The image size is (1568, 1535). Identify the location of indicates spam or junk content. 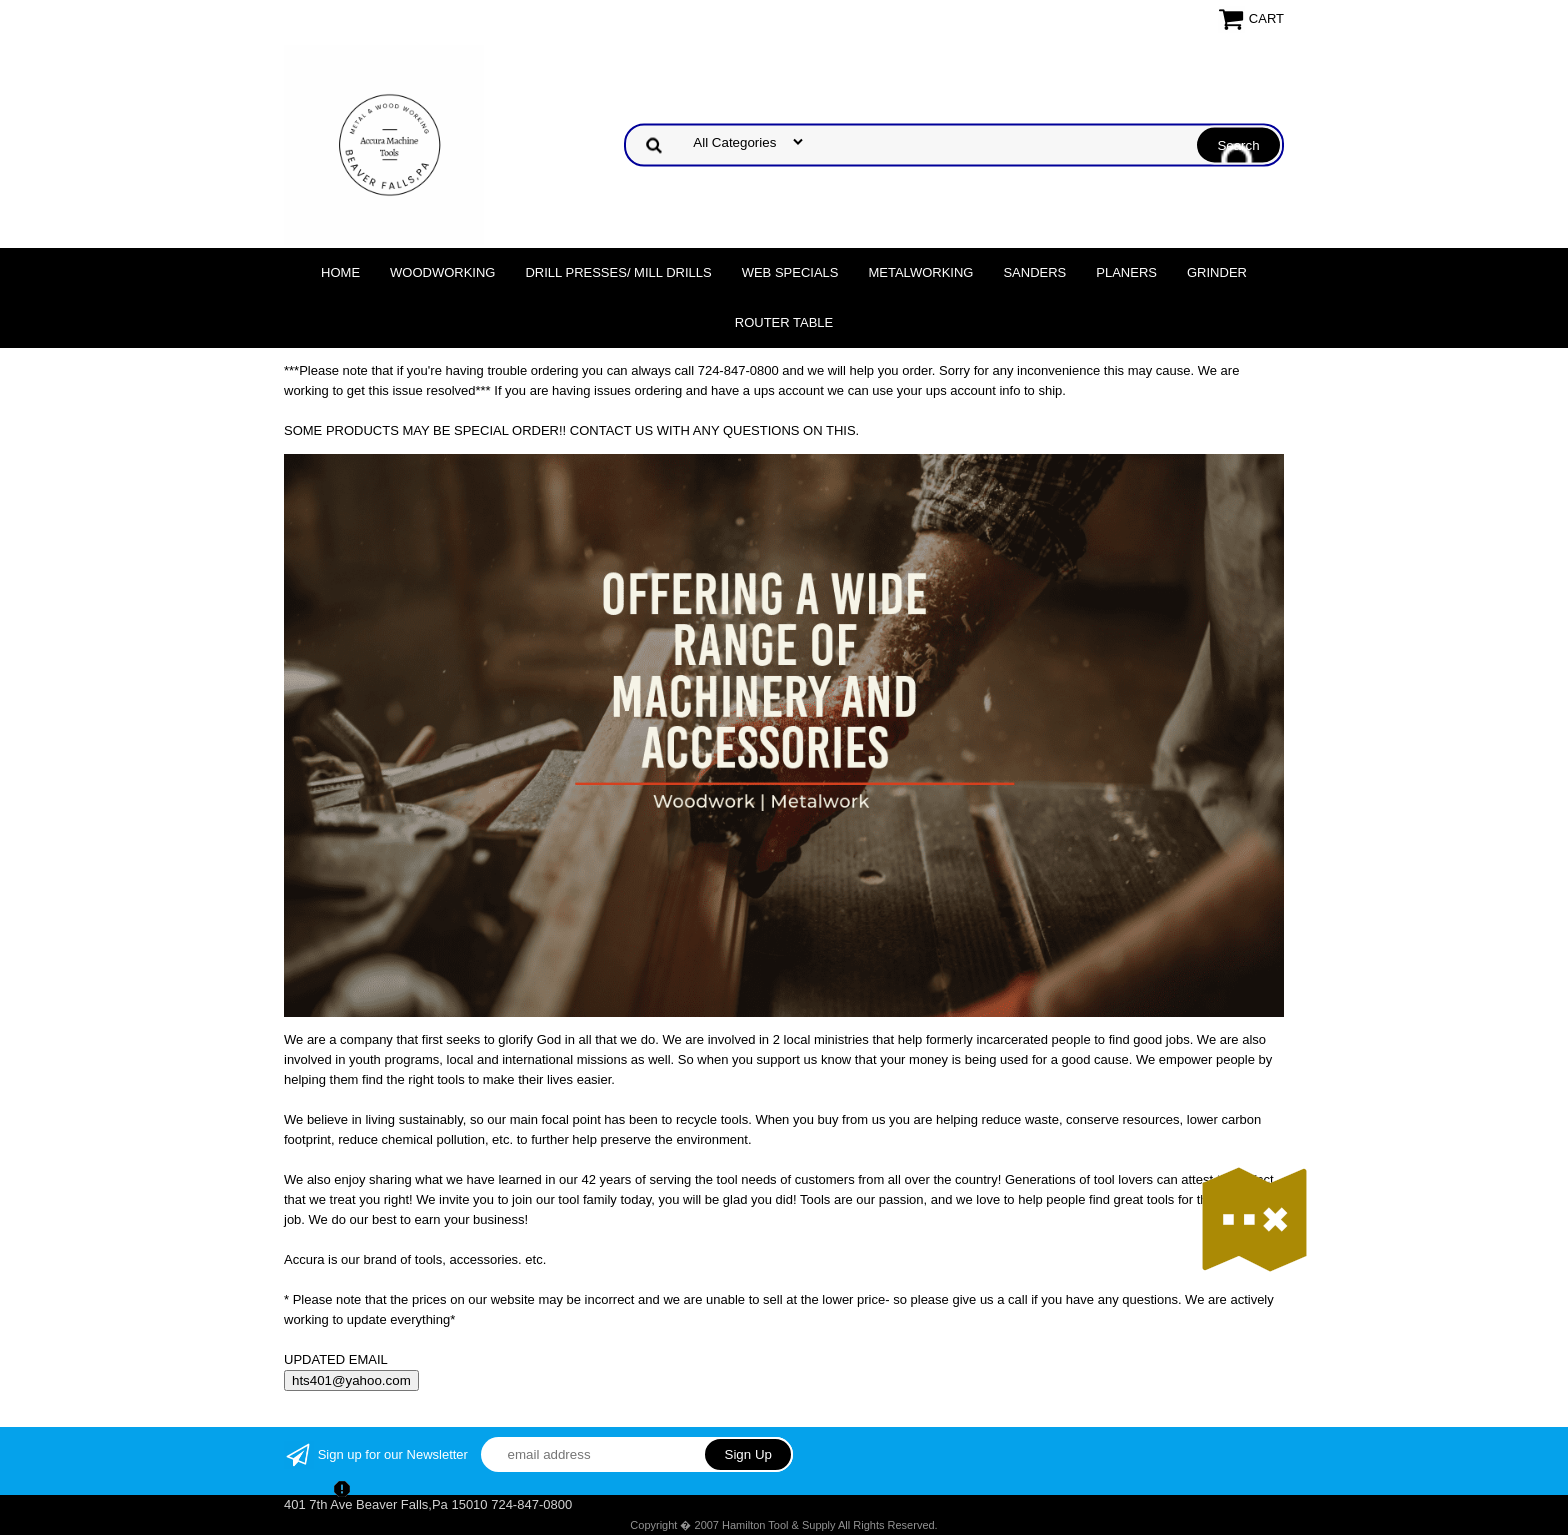
(342, 1489).